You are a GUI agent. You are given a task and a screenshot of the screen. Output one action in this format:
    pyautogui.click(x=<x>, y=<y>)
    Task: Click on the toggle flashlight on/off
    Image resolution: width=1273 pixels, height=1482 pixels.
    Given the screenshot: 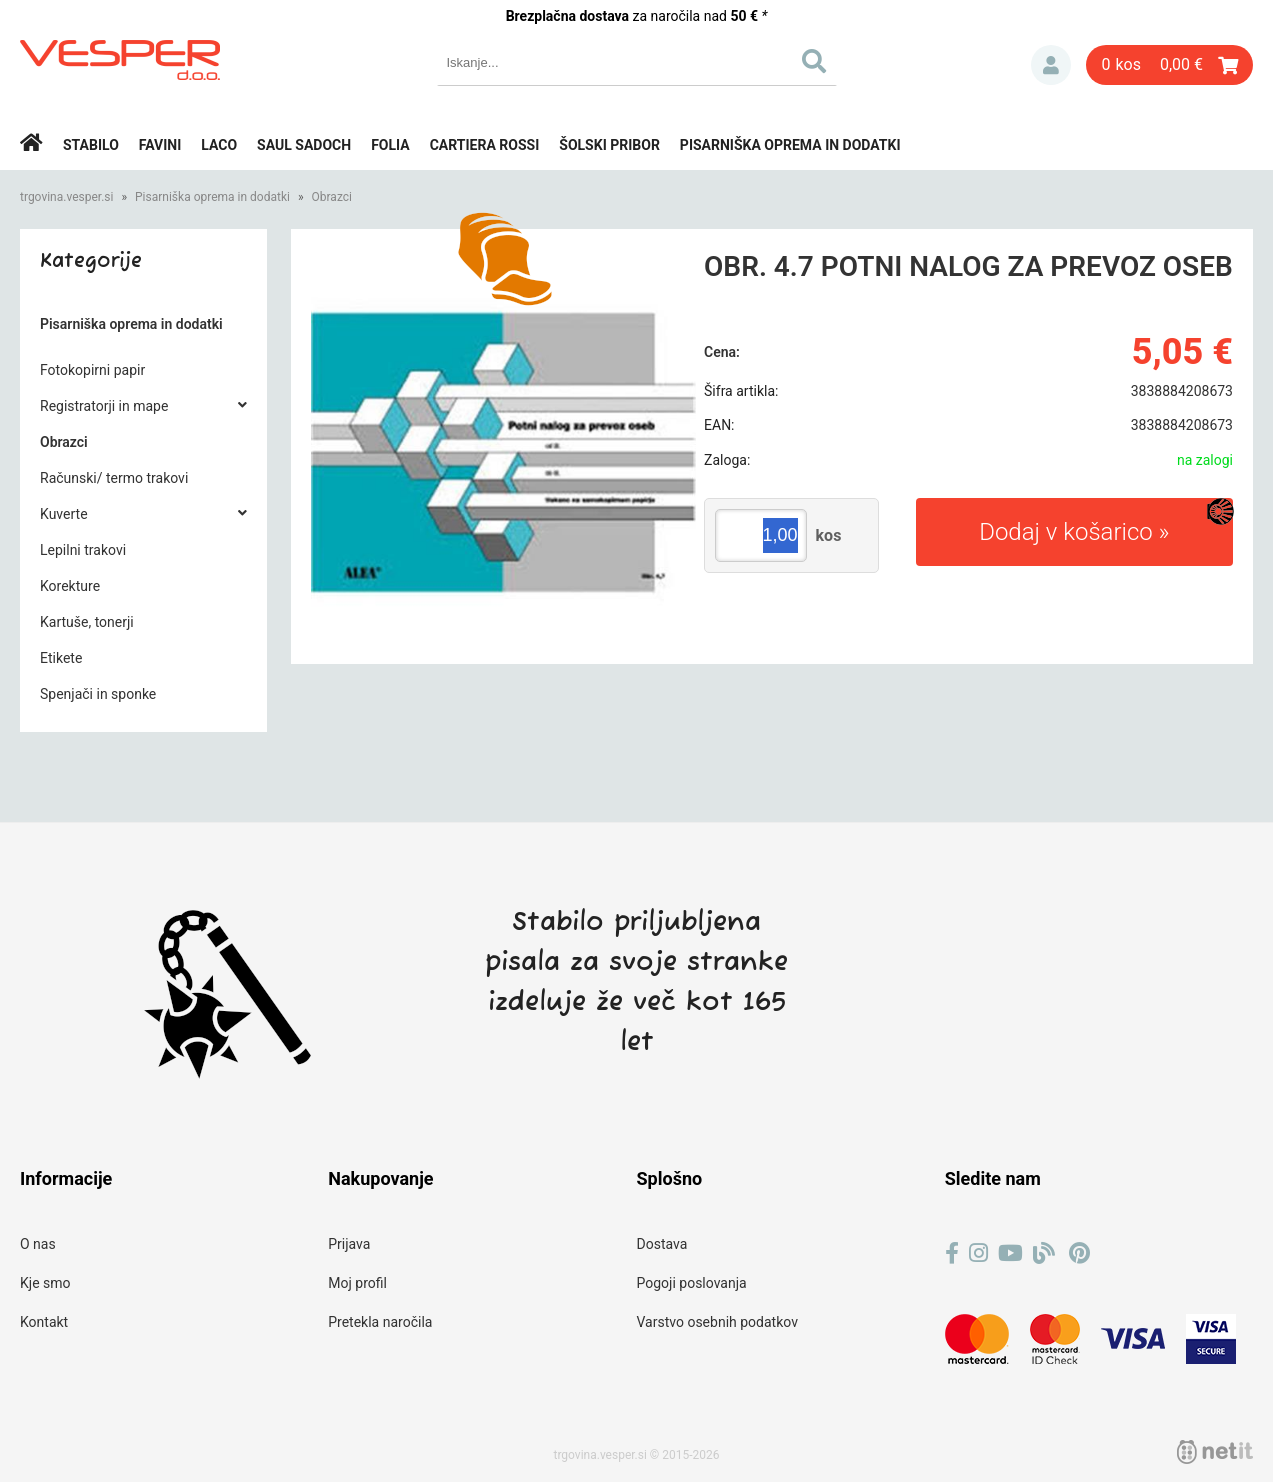 What is the action you would take?
    pyautogui.click(x=1220, y=511)
    